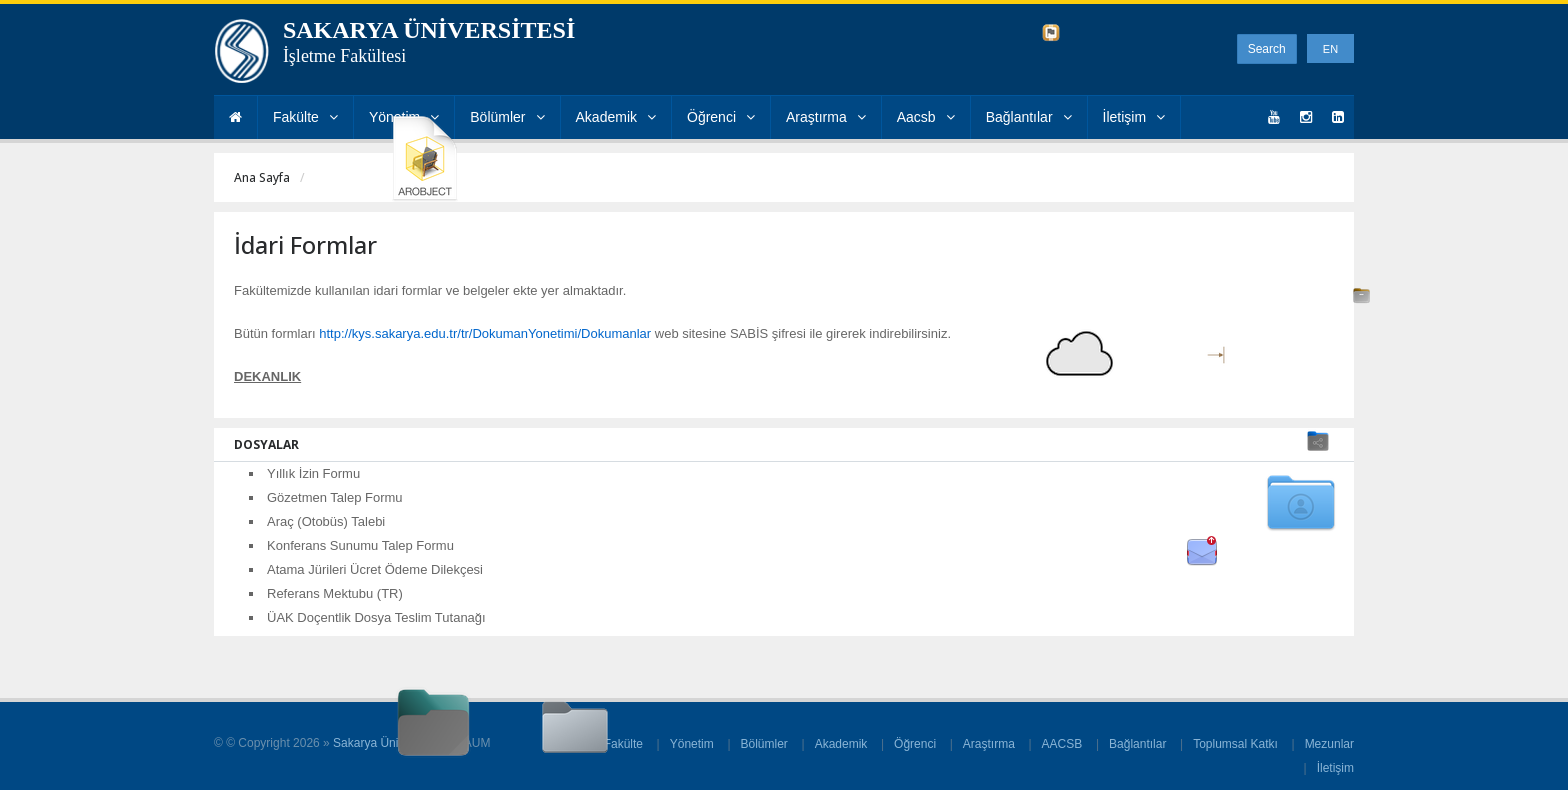 The image size is (1568, 790). I want to click on go to the last item or page, so click(1216, 355).